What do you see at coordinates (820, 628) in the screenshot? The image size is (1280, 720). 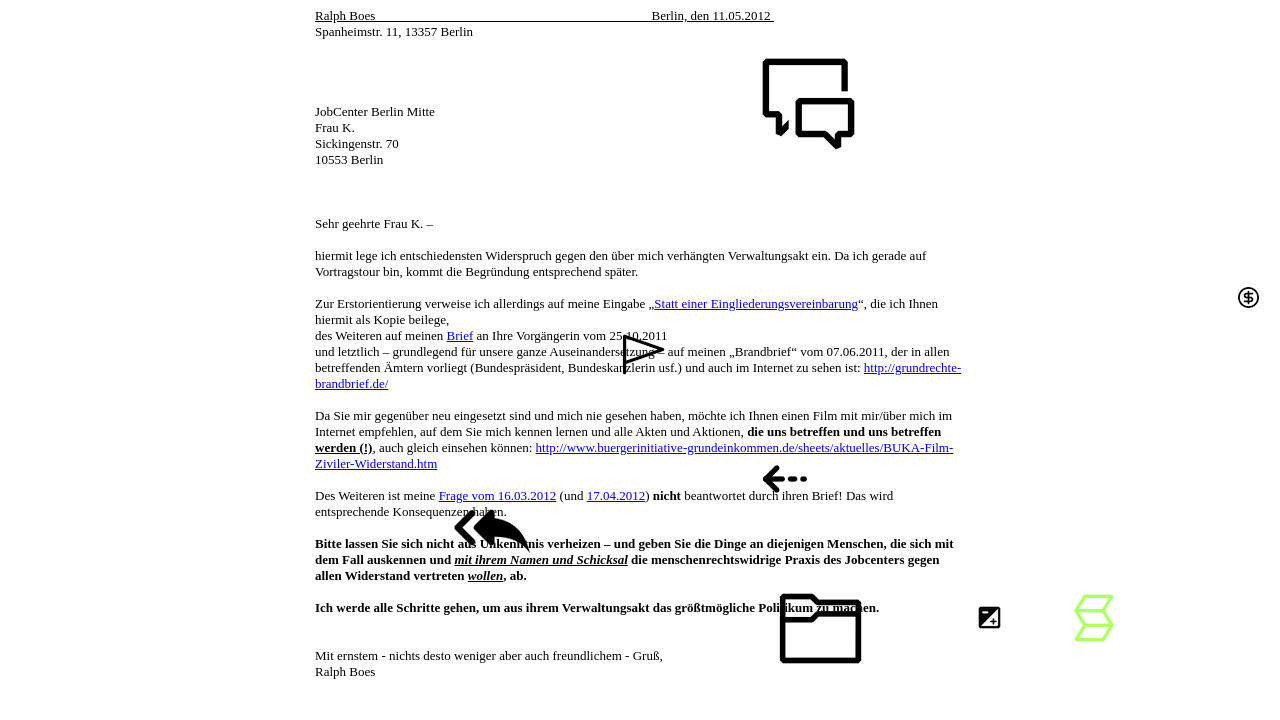 I see `open file folder` at bounding box center [820, 628].